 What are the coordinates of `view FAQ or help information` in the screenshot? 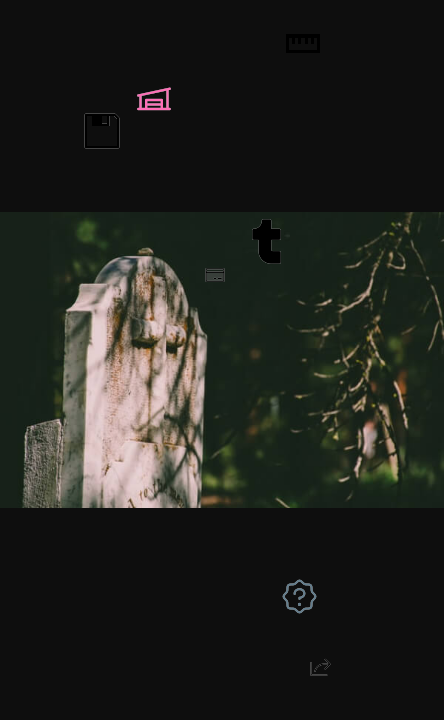 It's located at (299, 596).